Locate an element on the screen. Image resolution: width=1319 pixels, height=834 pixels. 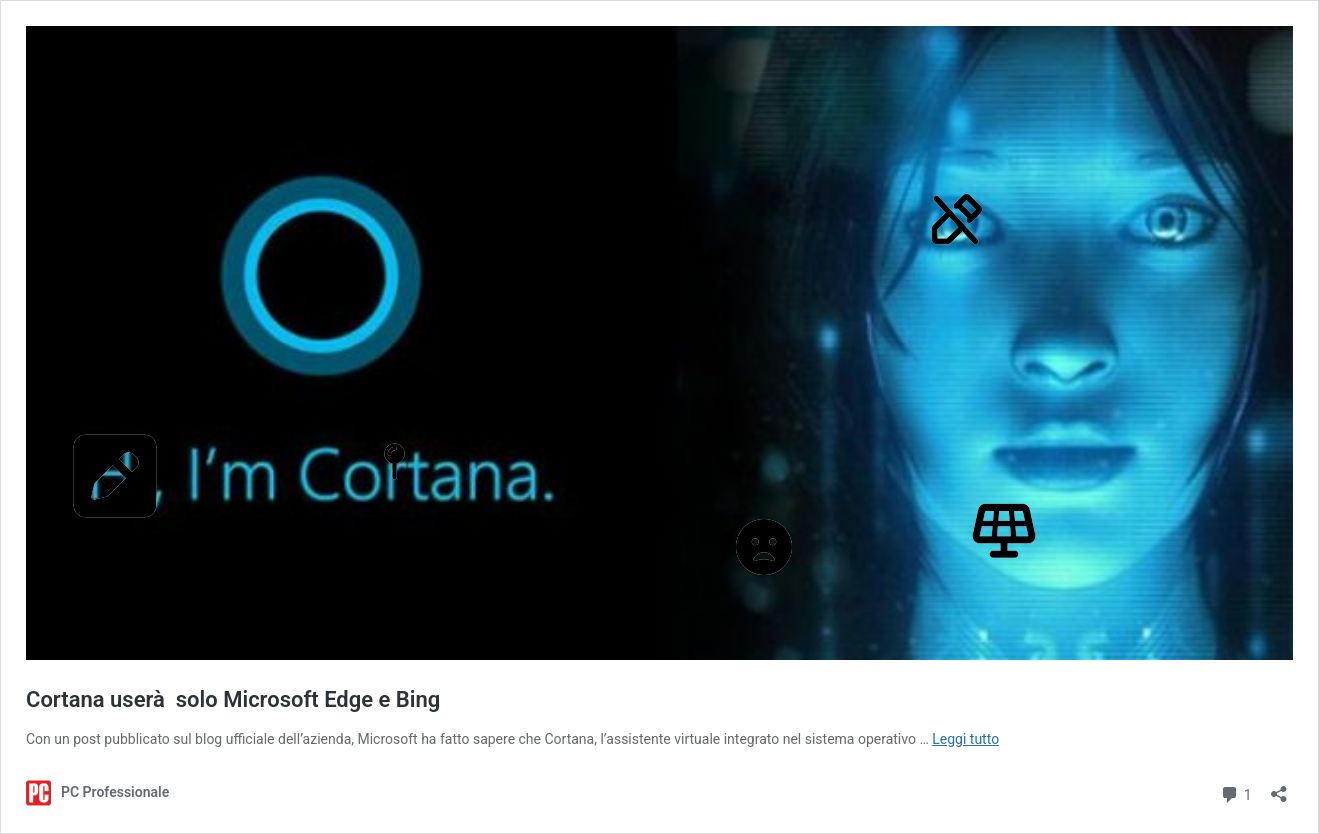
indicate negative feedback or dissatisfaction is located at coordinates (764, 547).